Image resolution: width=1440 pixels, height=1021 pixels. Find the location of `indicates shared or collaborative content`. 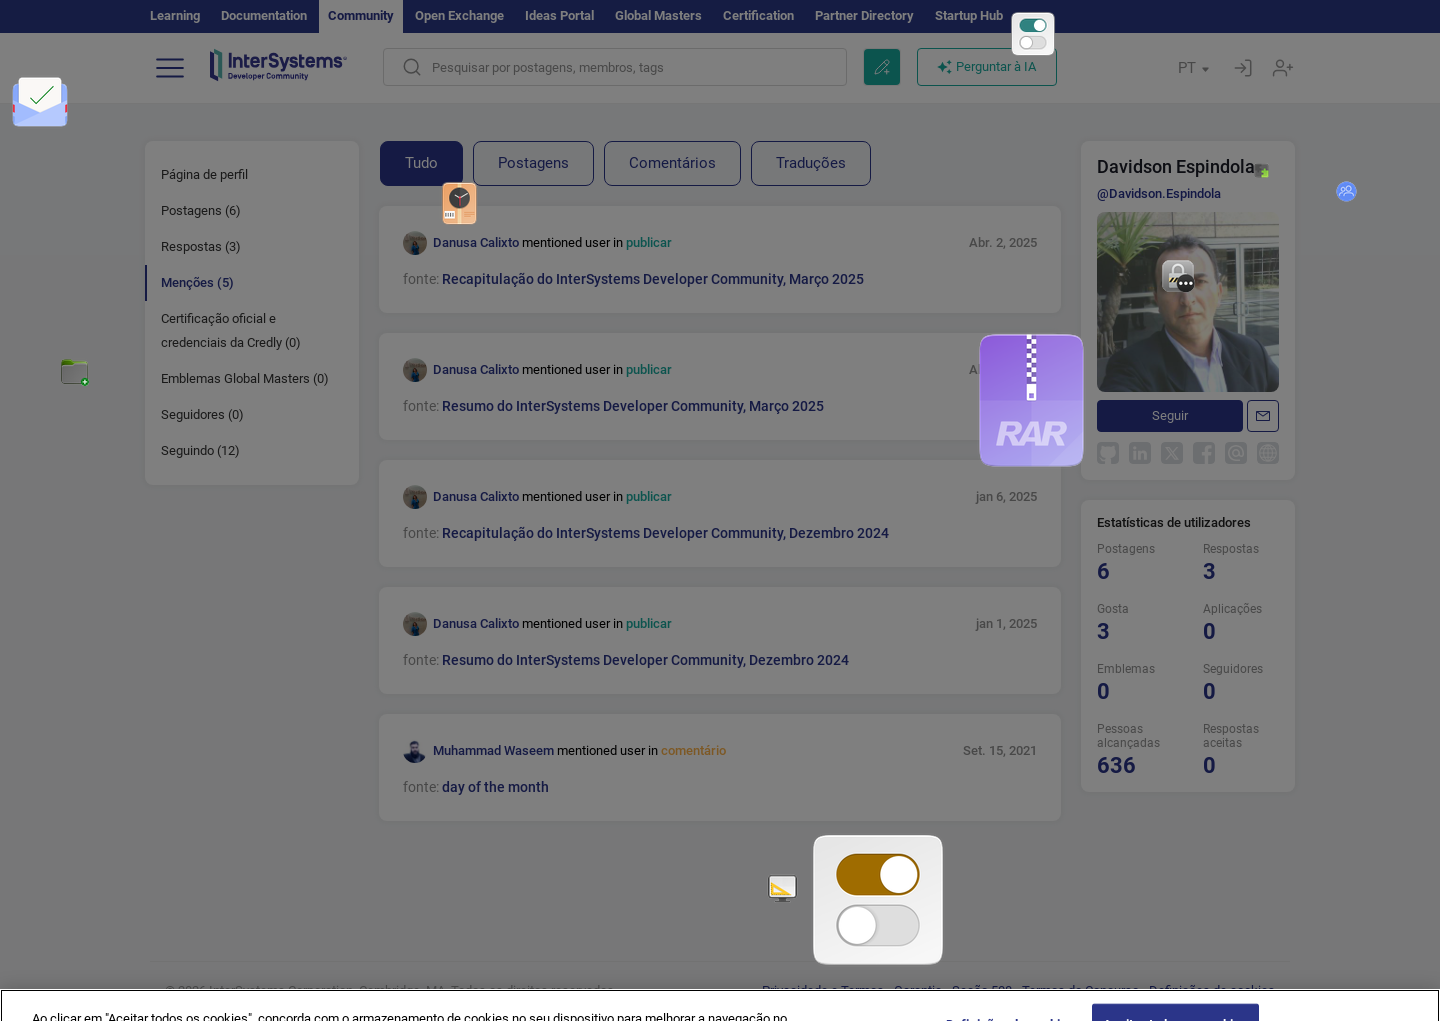

indicates shared or collaborative content is located at coordinates (1346, 191).